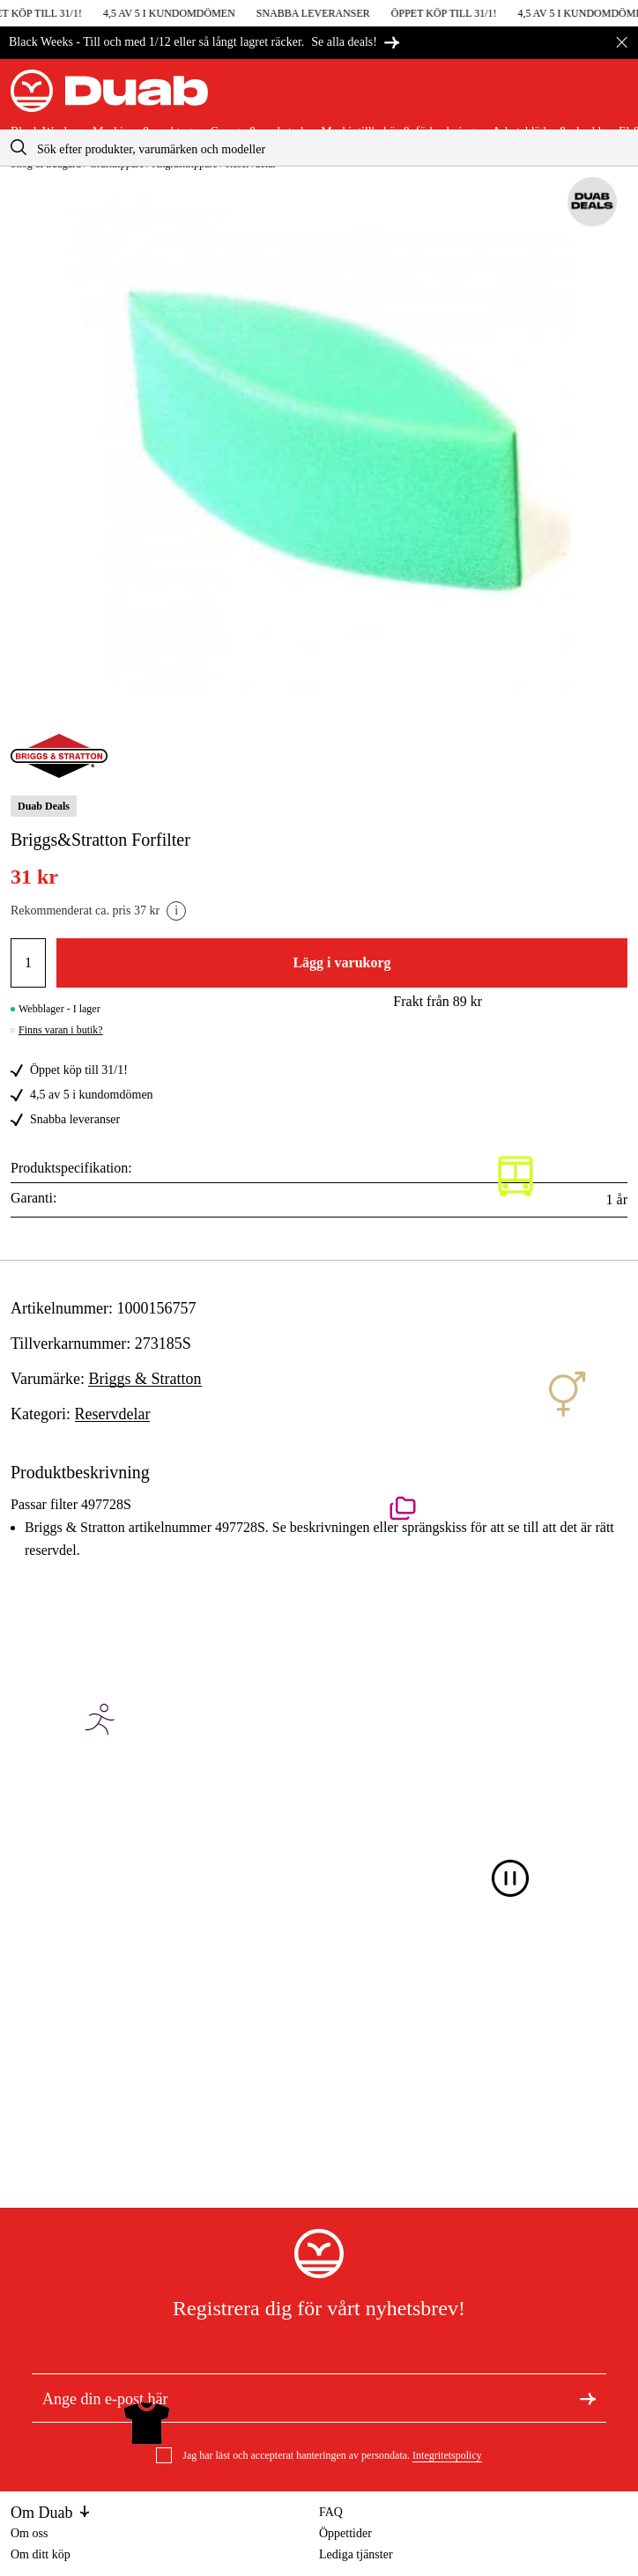 The width and height of the screenshot is (638, 2576). I want to click on pause media playback, so click(510, 1878).